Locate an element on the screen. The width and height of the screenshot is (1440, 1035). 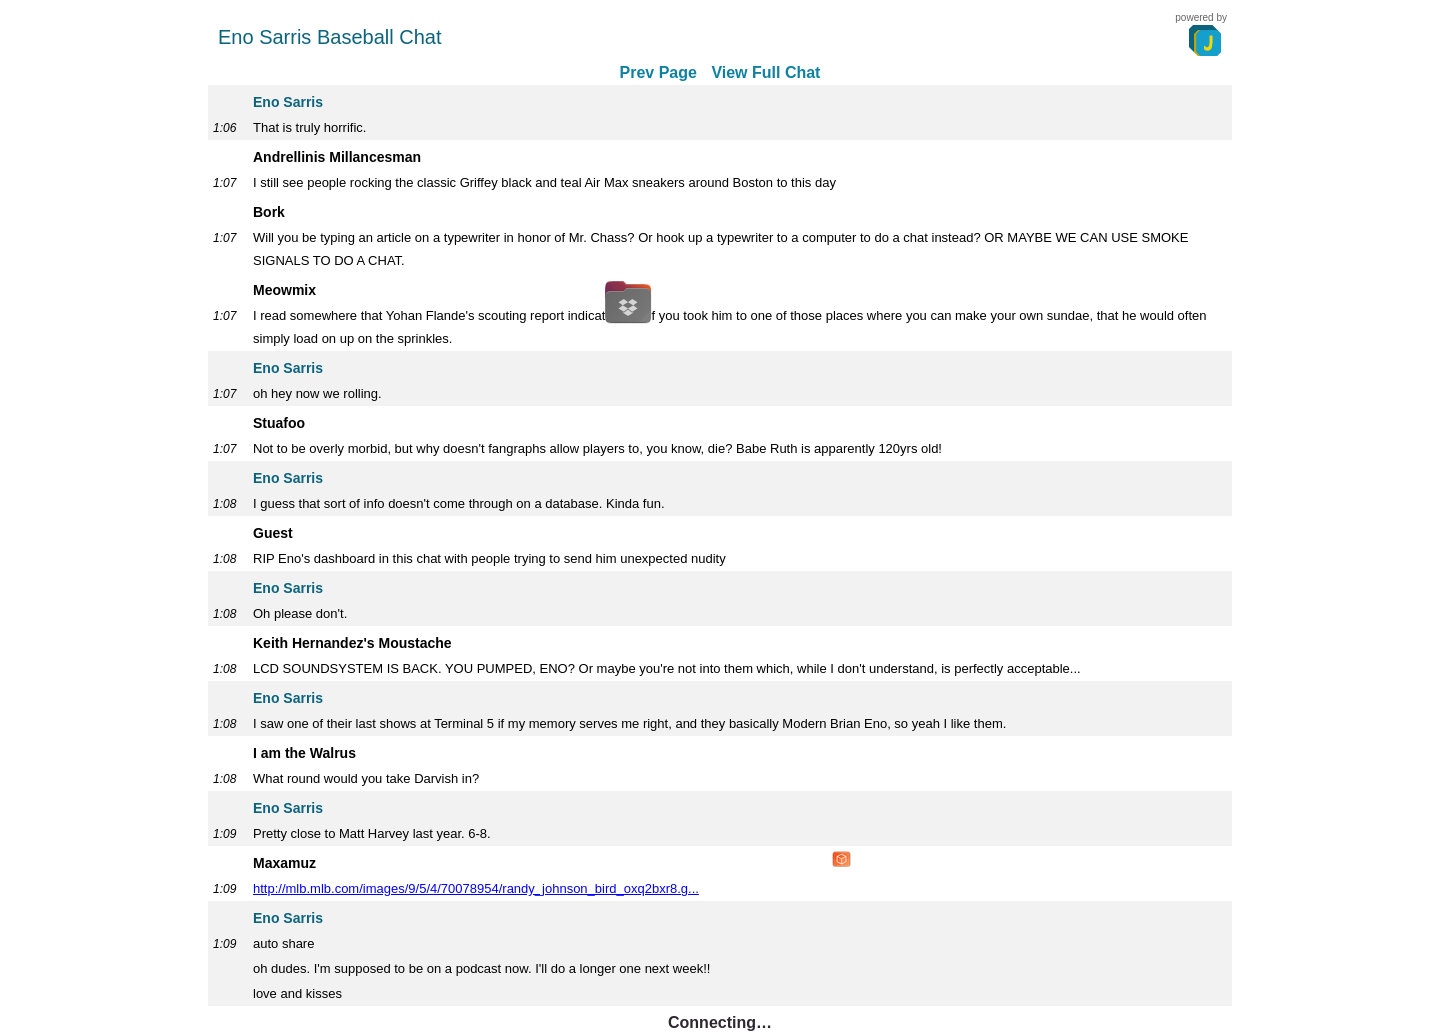
a binary STL 3D model file is located at coordinates (841, 858).